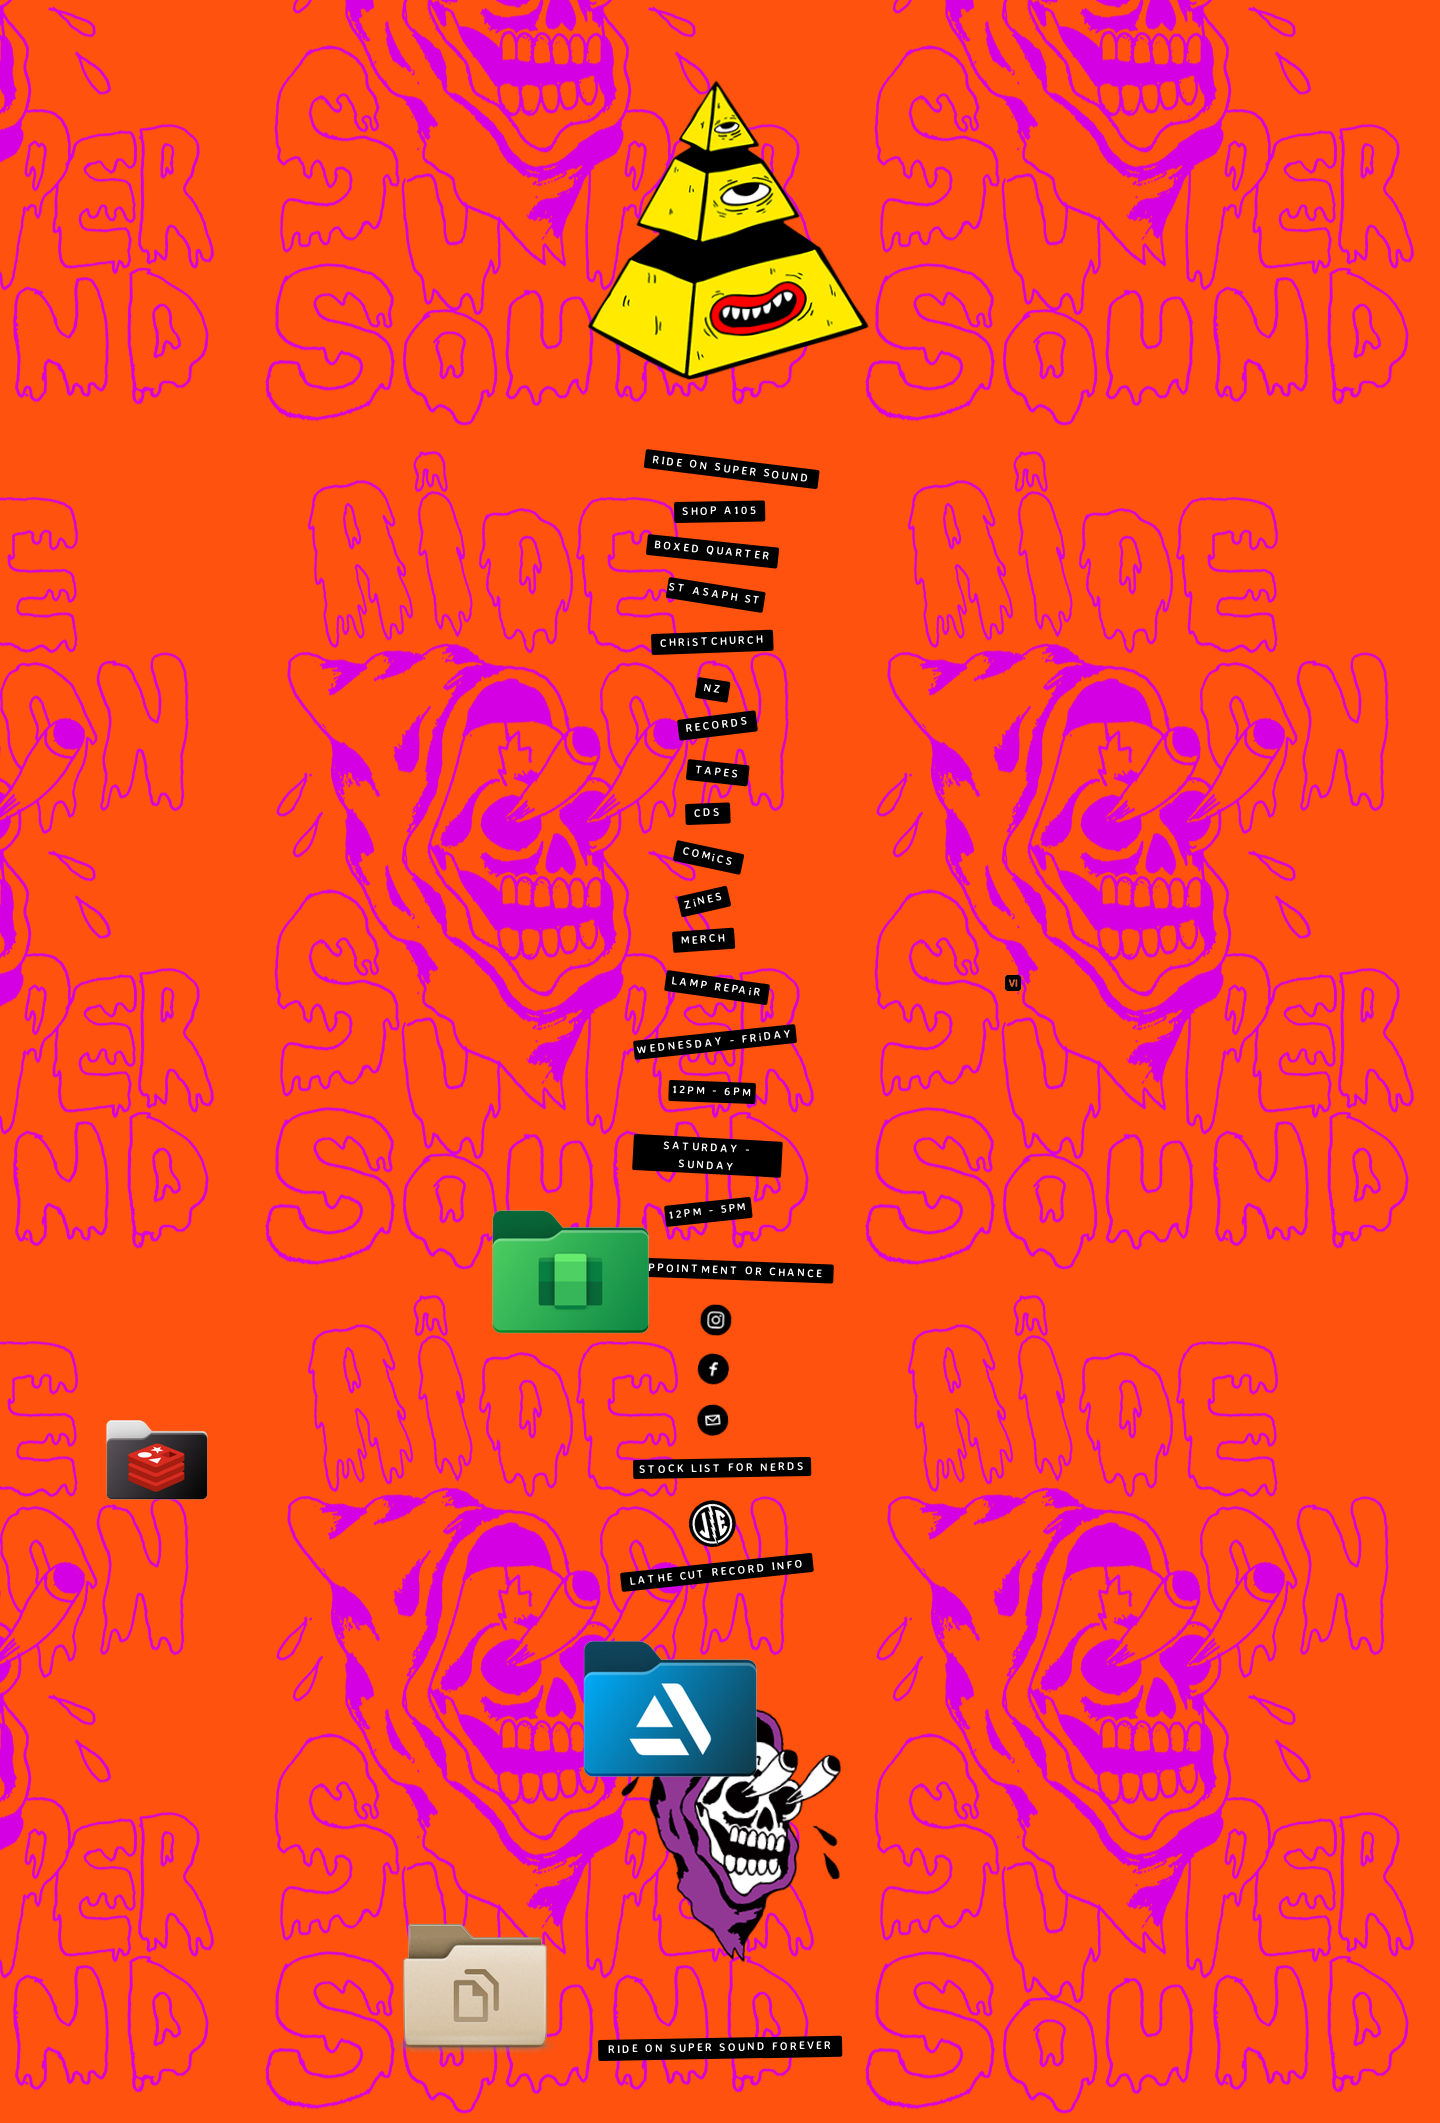 The height and width of the screenshot is (2123, 1440). I want to click on folder for artstation project files, so click(669, 1713).